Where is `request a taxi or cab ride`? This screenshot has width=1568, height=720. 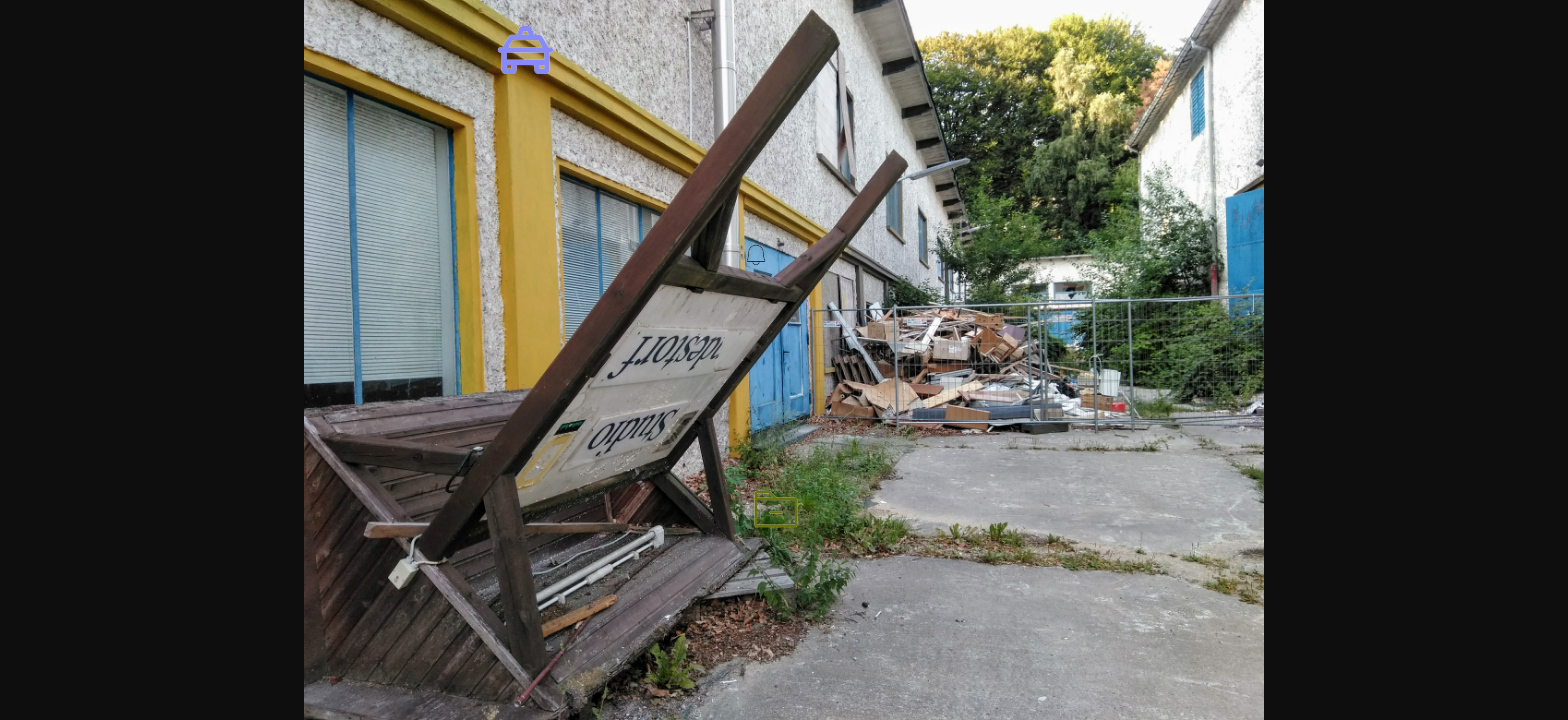 request a taxi or cab ride is located at coordinates (525, 53).